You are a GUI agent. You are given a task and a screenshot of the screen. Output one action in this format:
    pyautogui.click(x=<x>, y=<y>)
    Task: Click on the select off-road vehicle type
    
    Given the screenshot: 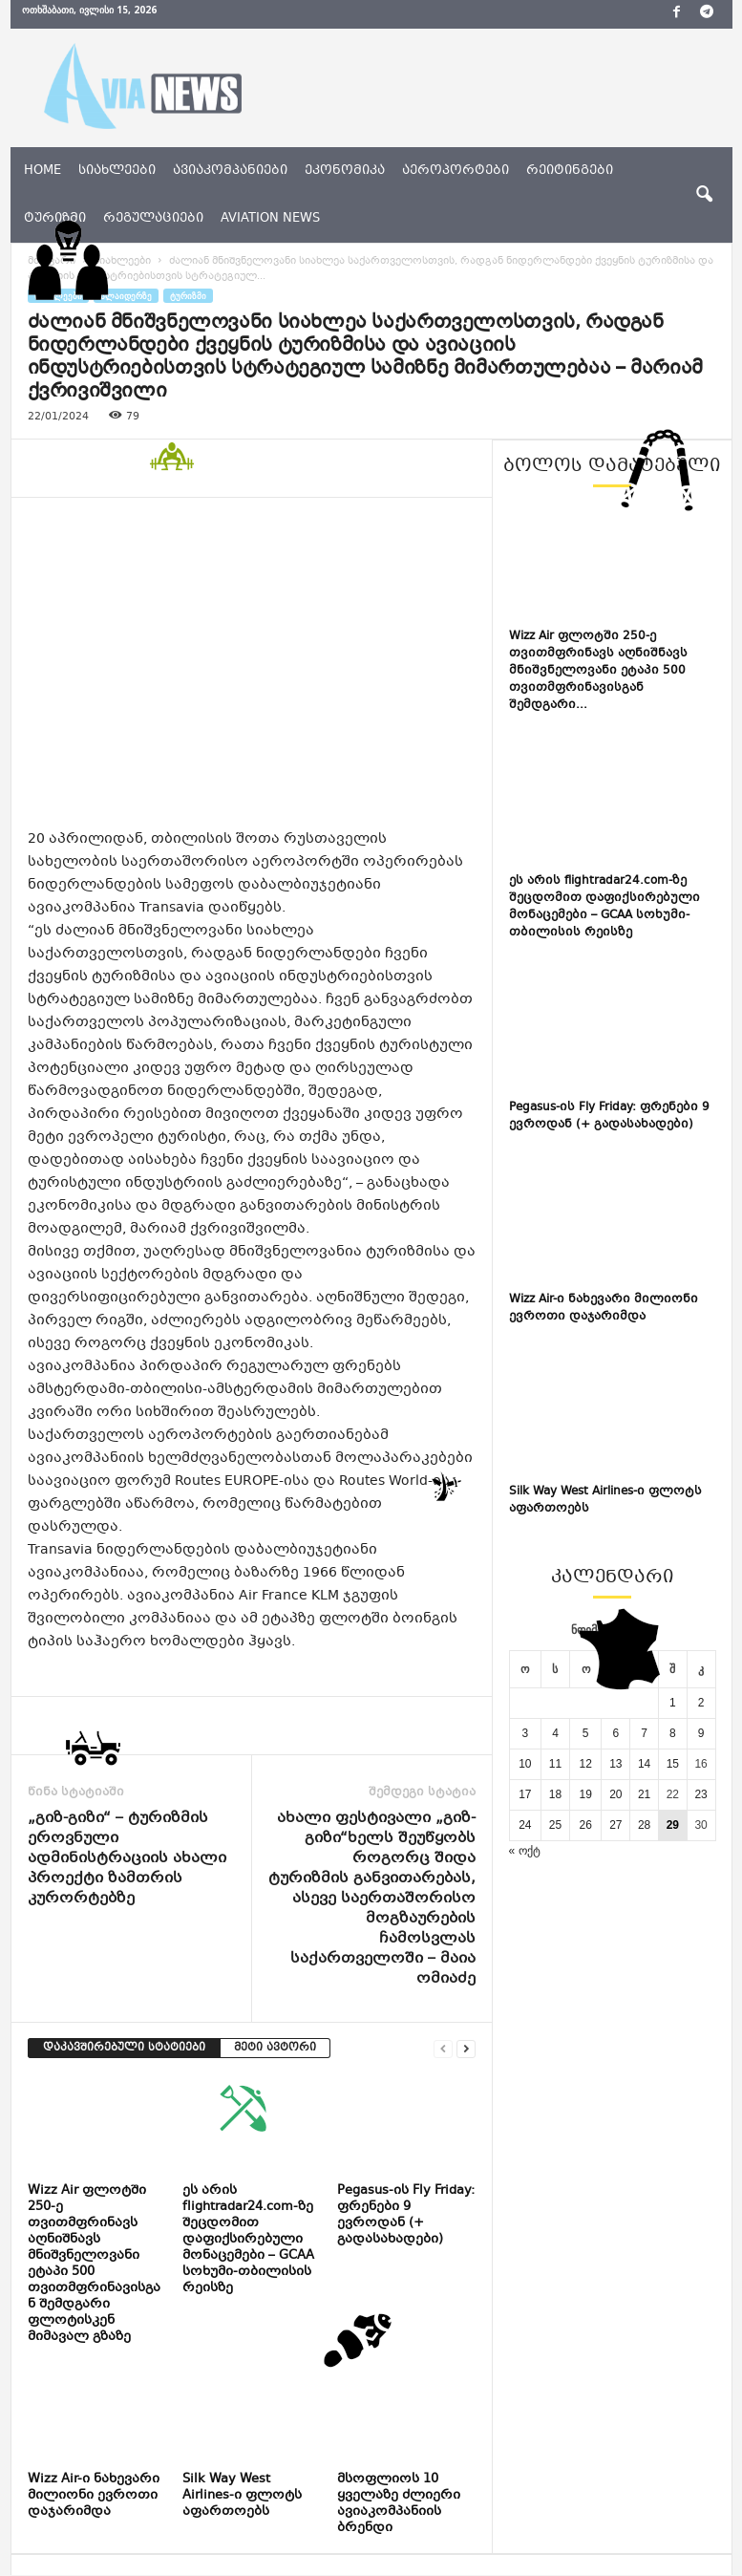 What is the action you would take?
    pyautogui.click(x=93, y=1748)
    